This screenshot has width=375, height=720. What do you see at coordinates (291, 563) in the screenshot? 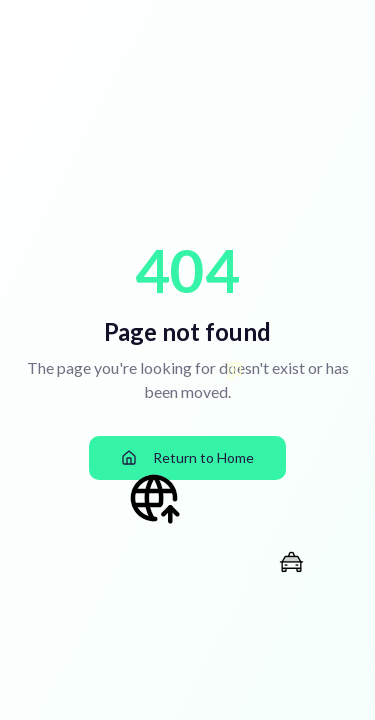
I see `request a taxi or ride service` at bounding box center [291, 563].